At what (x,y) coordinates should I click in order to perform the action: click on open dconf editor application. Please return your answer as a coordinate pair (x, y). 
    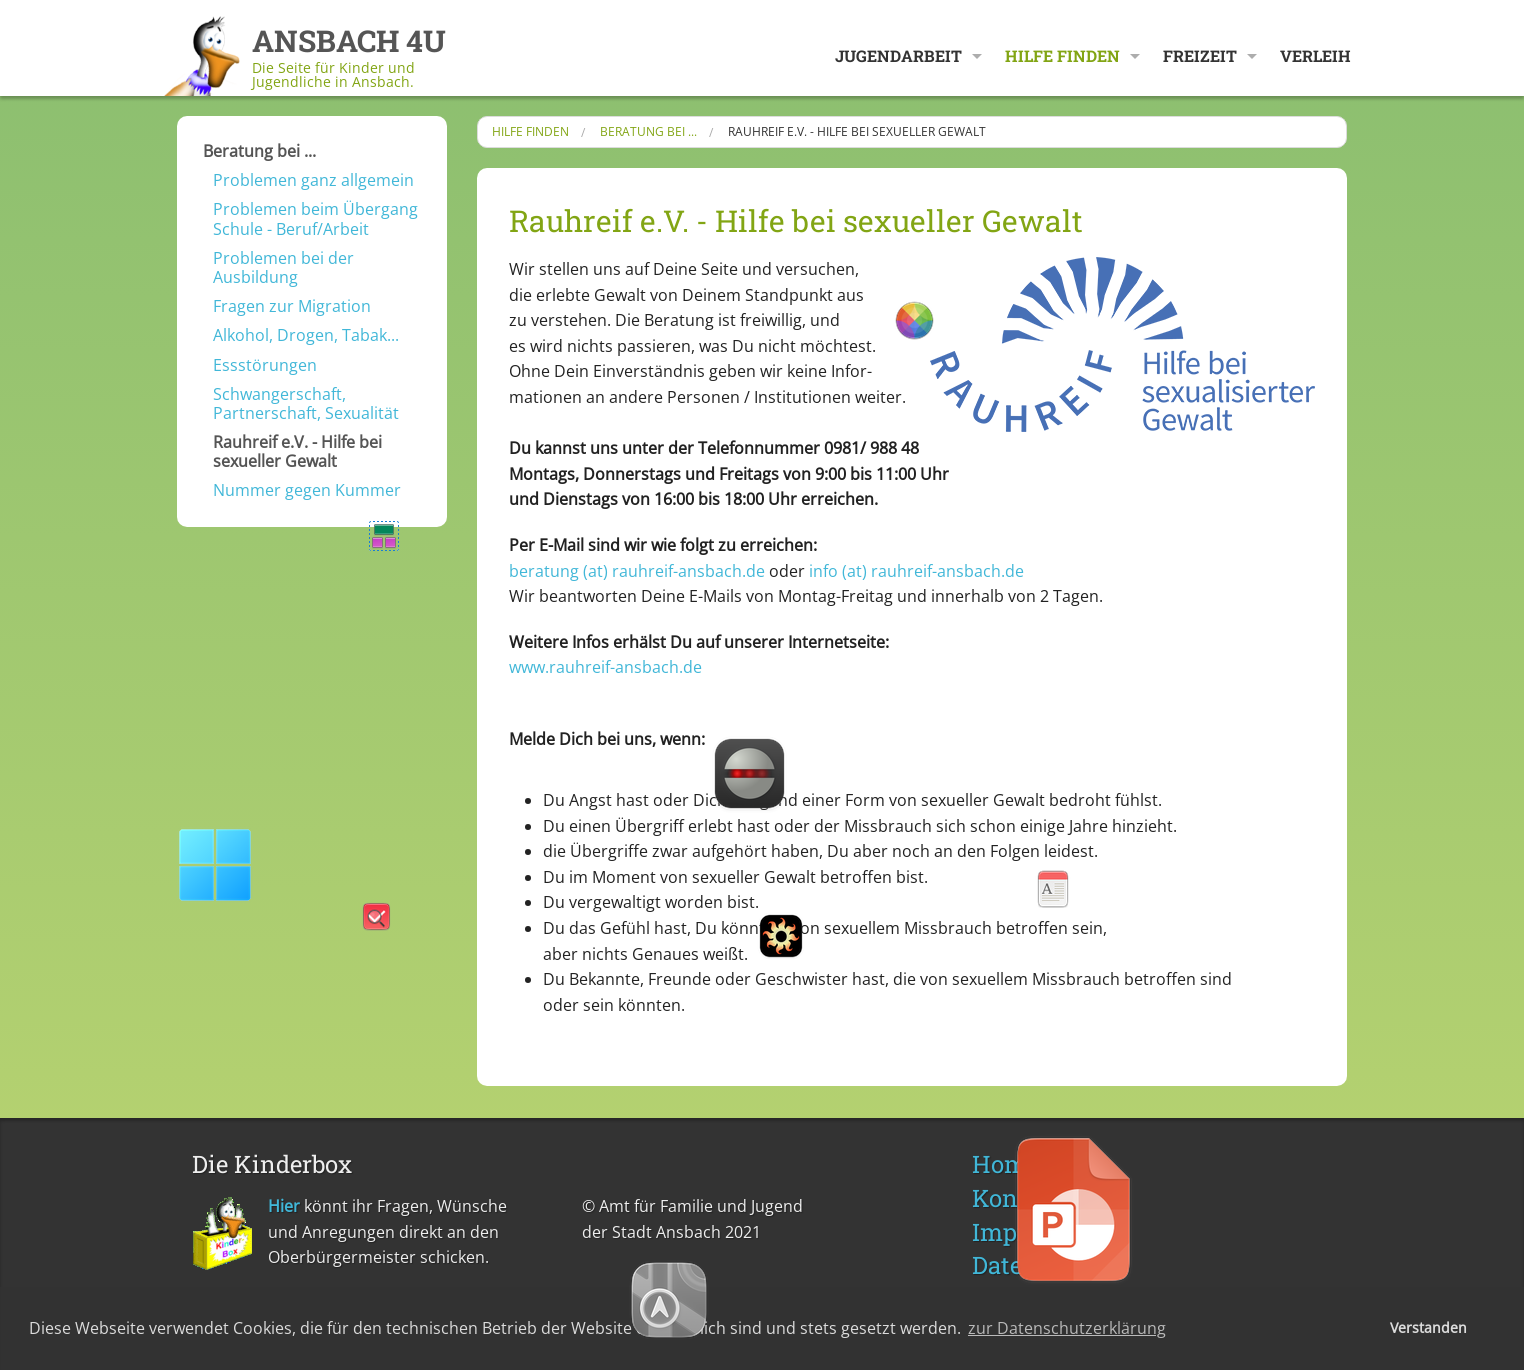
    Looking at the image, I should click on (376, 916).